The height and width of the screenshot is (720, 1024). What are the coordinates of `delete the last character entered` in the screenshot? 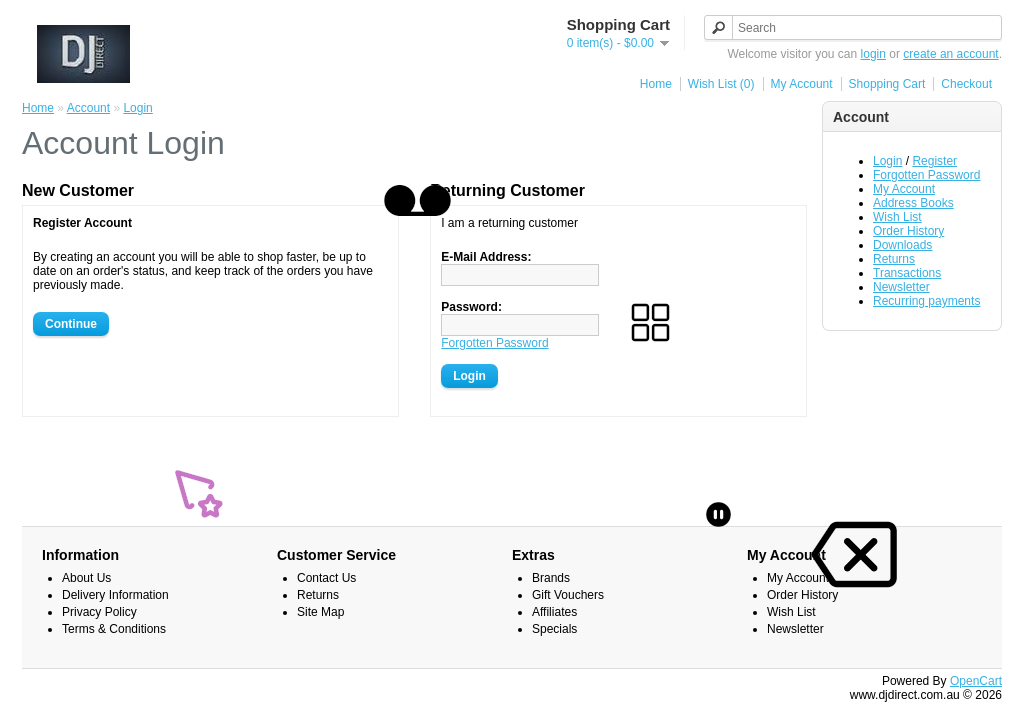 It's located at (857, 554).